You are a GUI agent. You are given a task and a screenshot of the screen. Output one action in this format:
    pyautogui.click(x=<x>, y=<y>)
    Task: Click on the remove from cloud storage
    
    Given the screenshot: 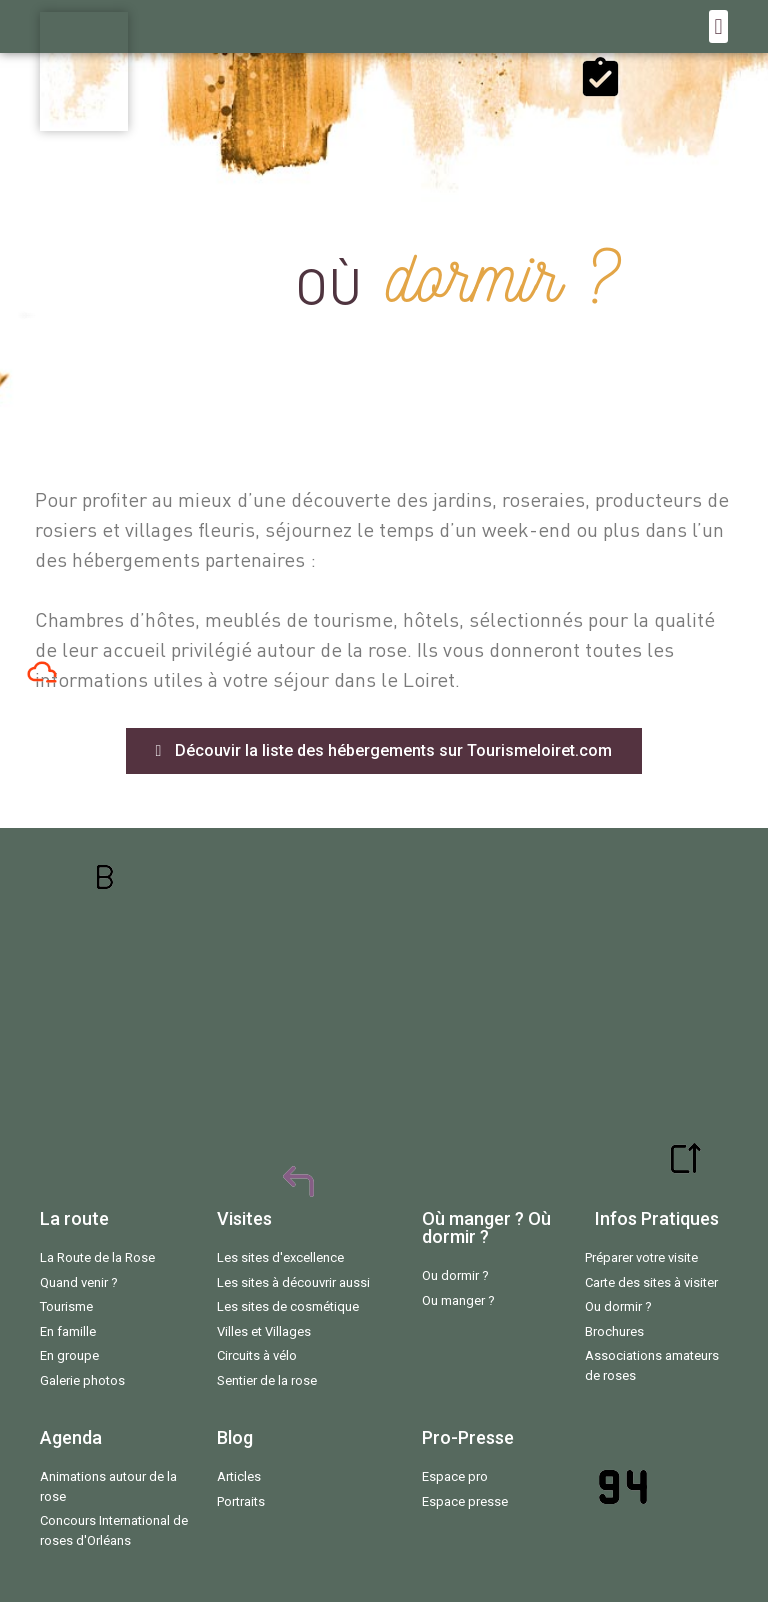 What is the action you would take?
    pyautogui.click(x=42, y=672)
    